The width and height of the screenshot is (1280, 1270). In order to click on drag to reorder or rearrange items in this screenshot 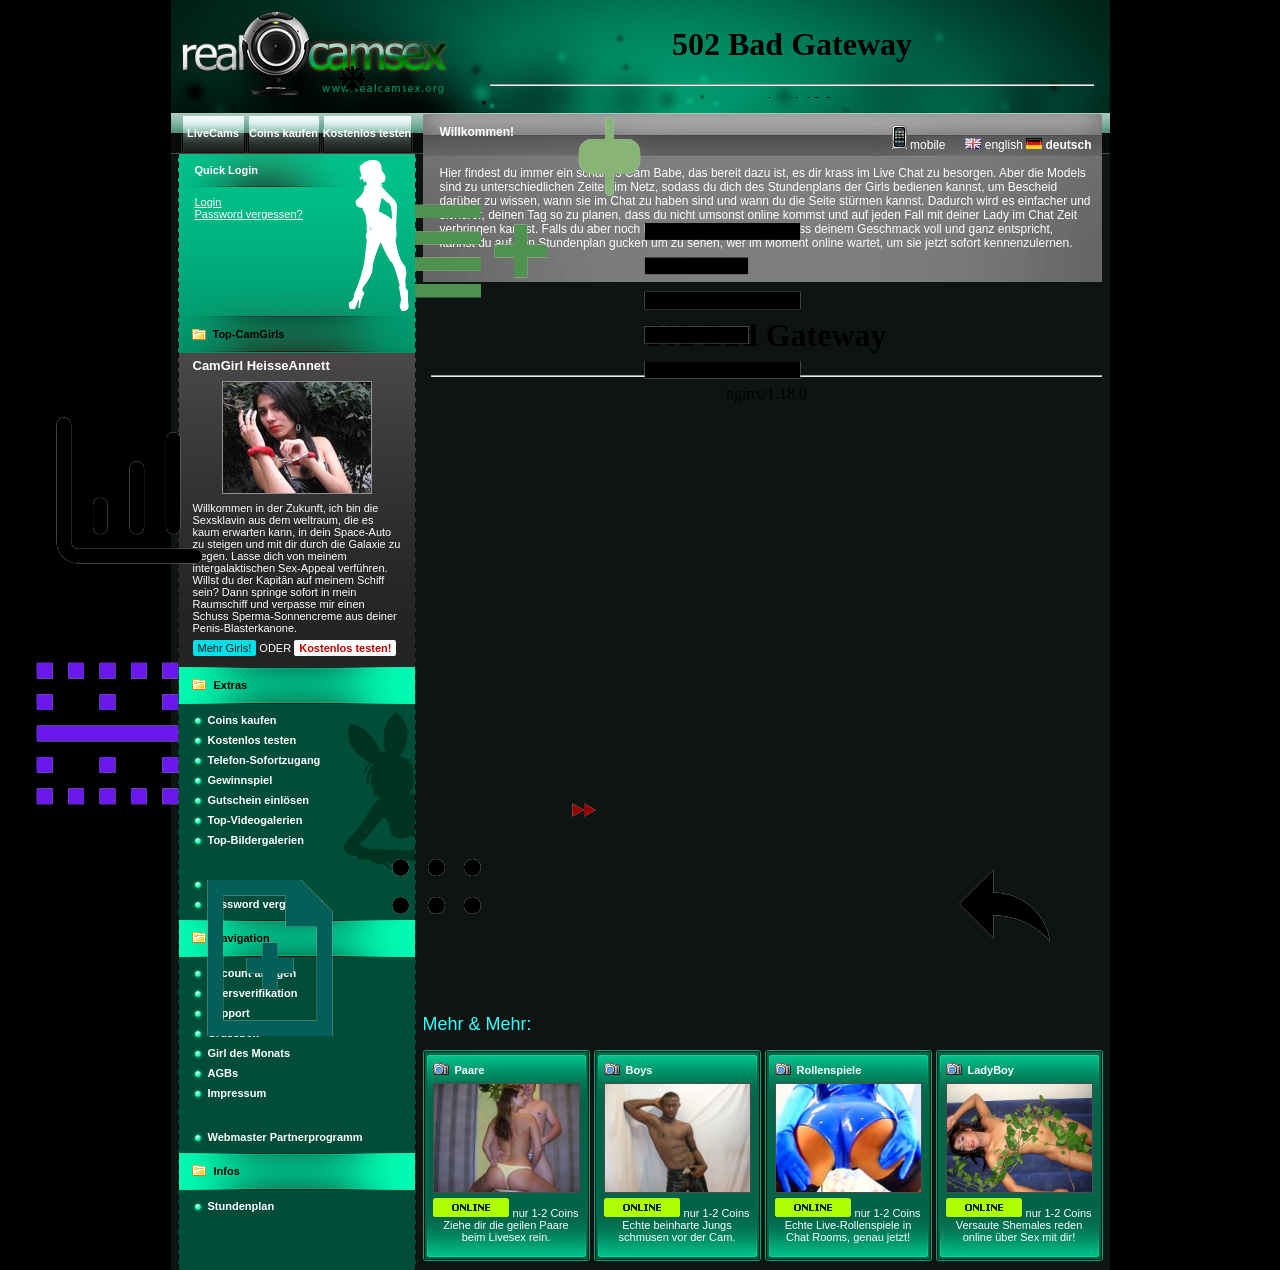, I will do `click(436, 886)`.